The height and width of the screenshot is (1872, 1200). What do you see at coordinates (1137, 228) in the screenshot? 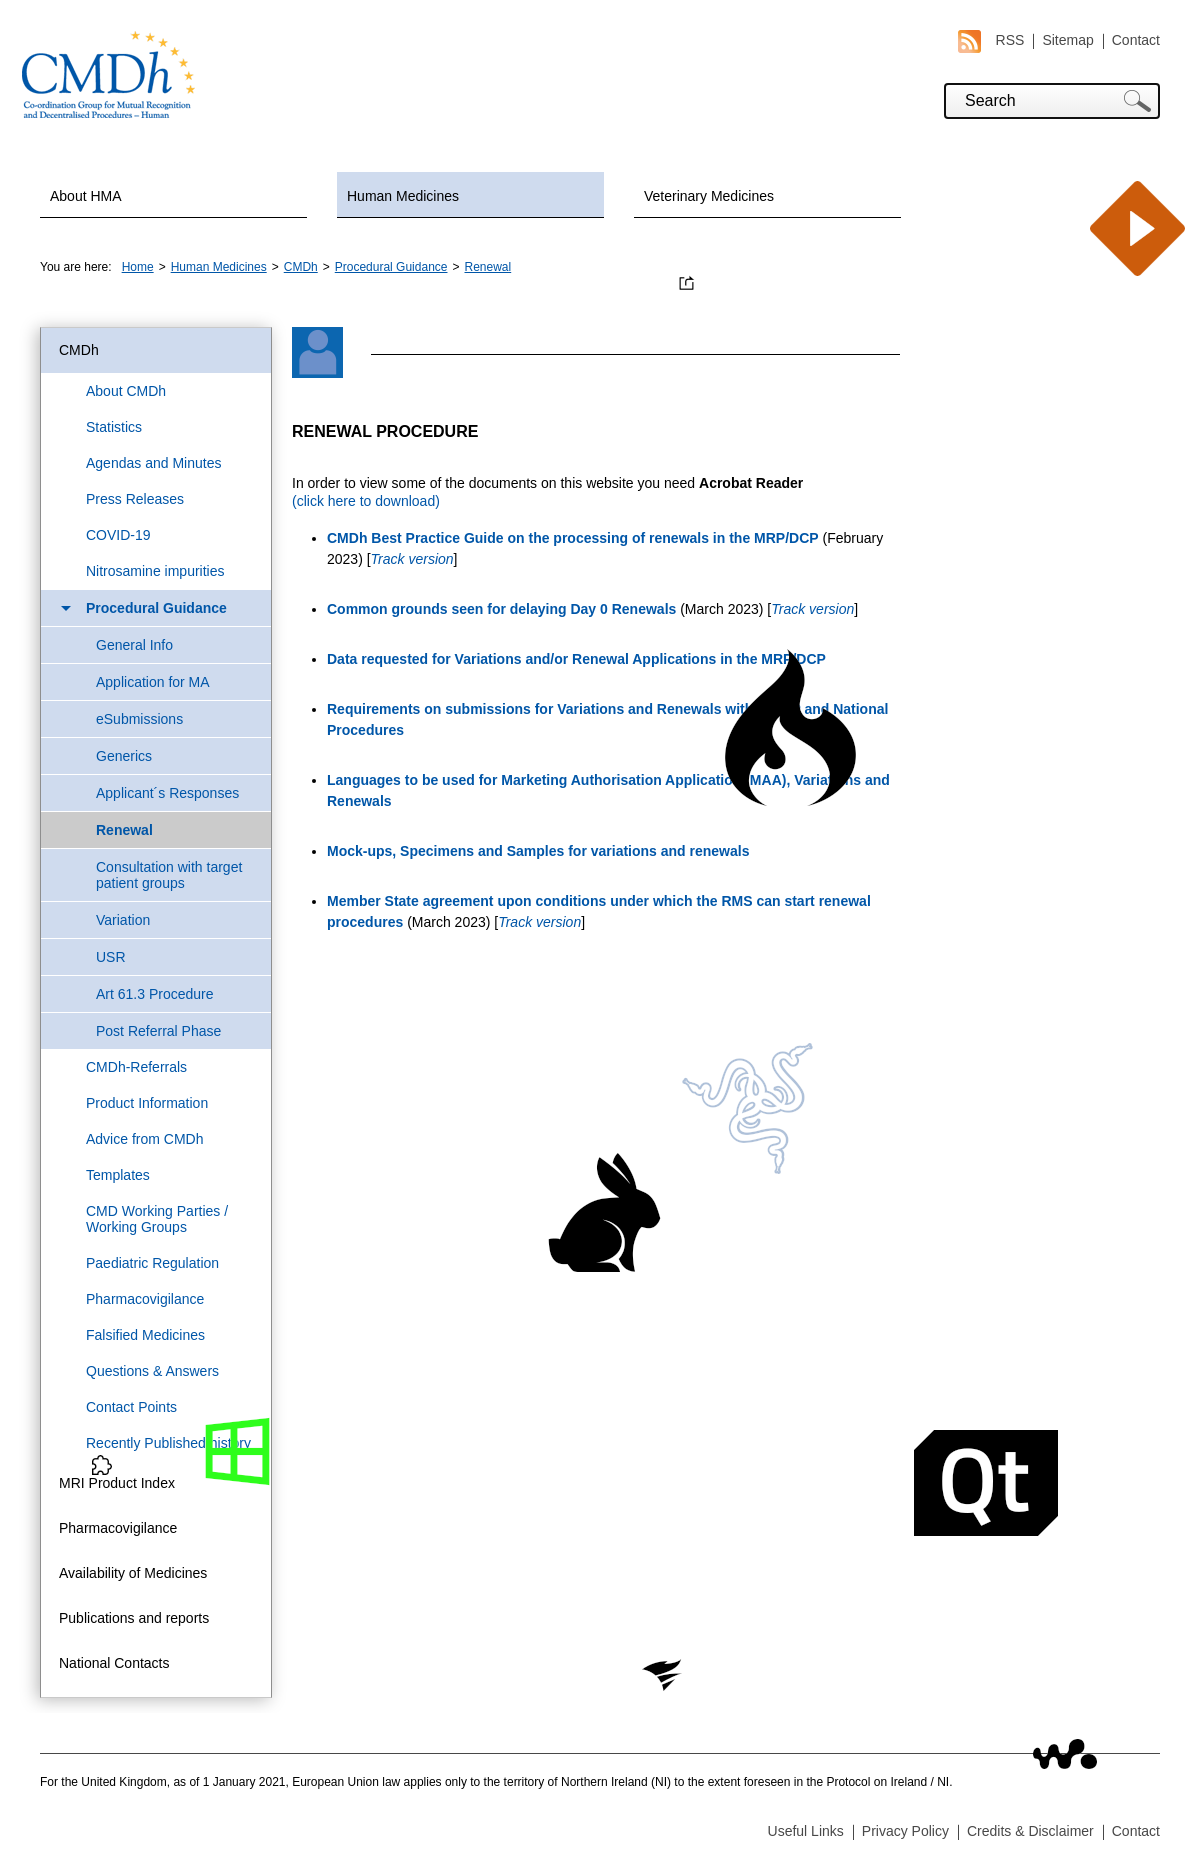
I see `open Stremio media streaming app` at bounding box center [1137, 228].